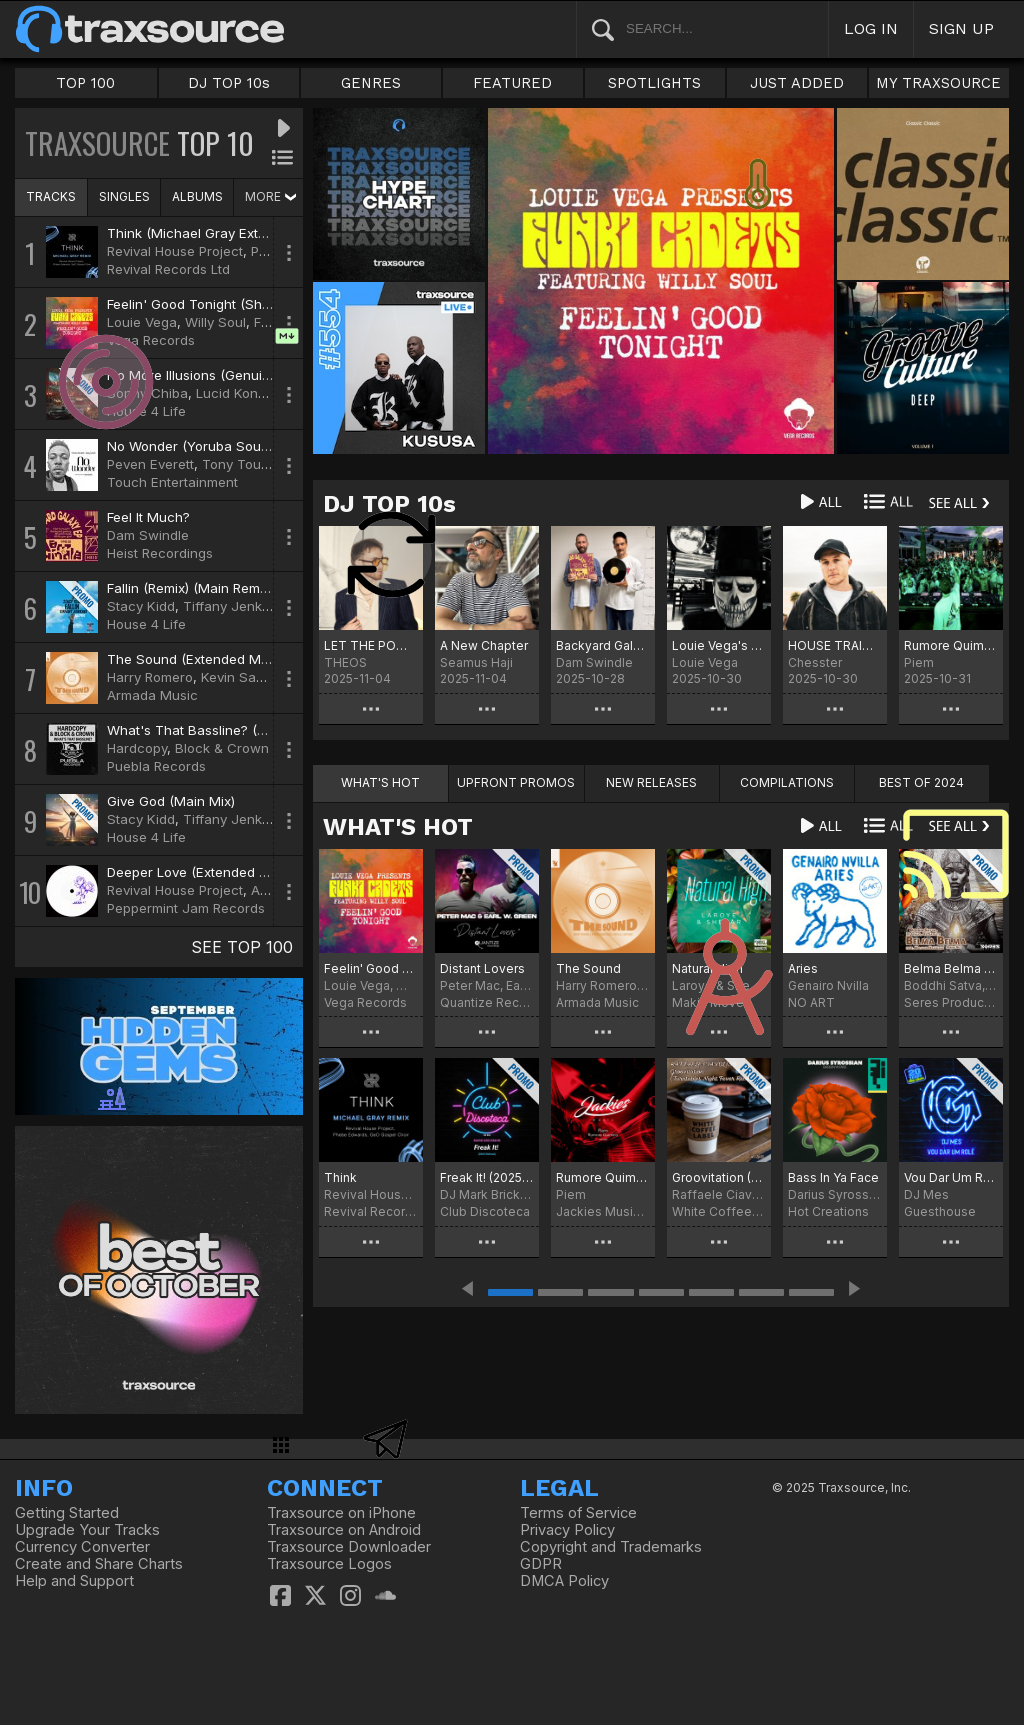  What do you see at coordinates (725, 979) in the screenshot?
I see `access drawing or drafting tools` at bounding box center [725, 979].